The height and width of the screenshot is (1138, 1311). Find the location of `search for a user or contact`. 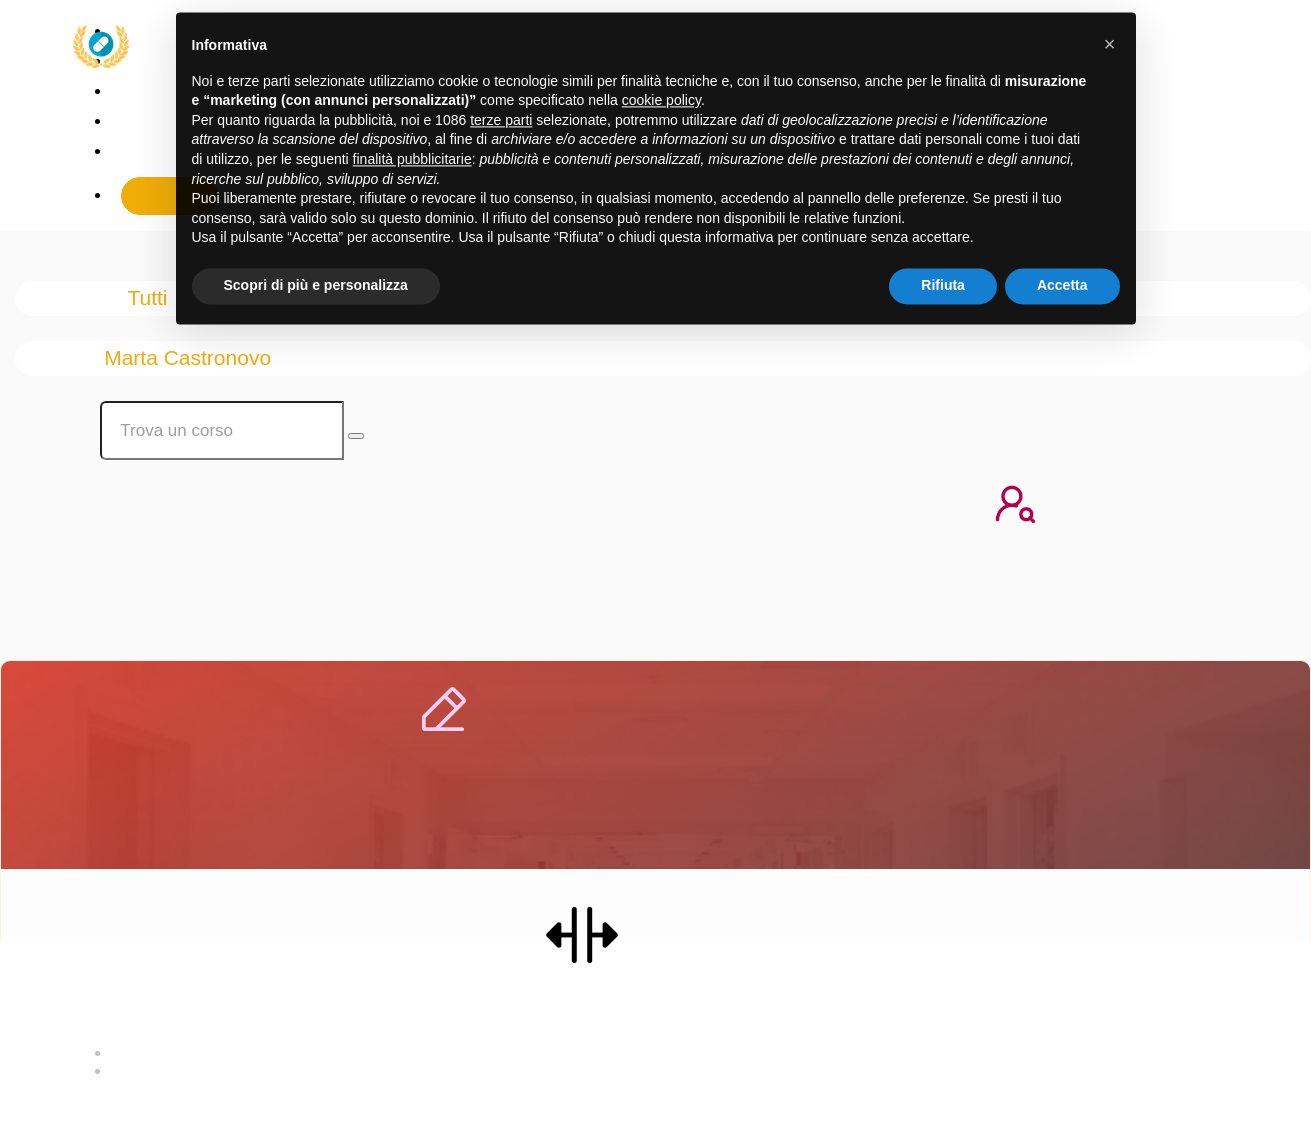

search for a user or contact is located at coordinates (1015, 503).